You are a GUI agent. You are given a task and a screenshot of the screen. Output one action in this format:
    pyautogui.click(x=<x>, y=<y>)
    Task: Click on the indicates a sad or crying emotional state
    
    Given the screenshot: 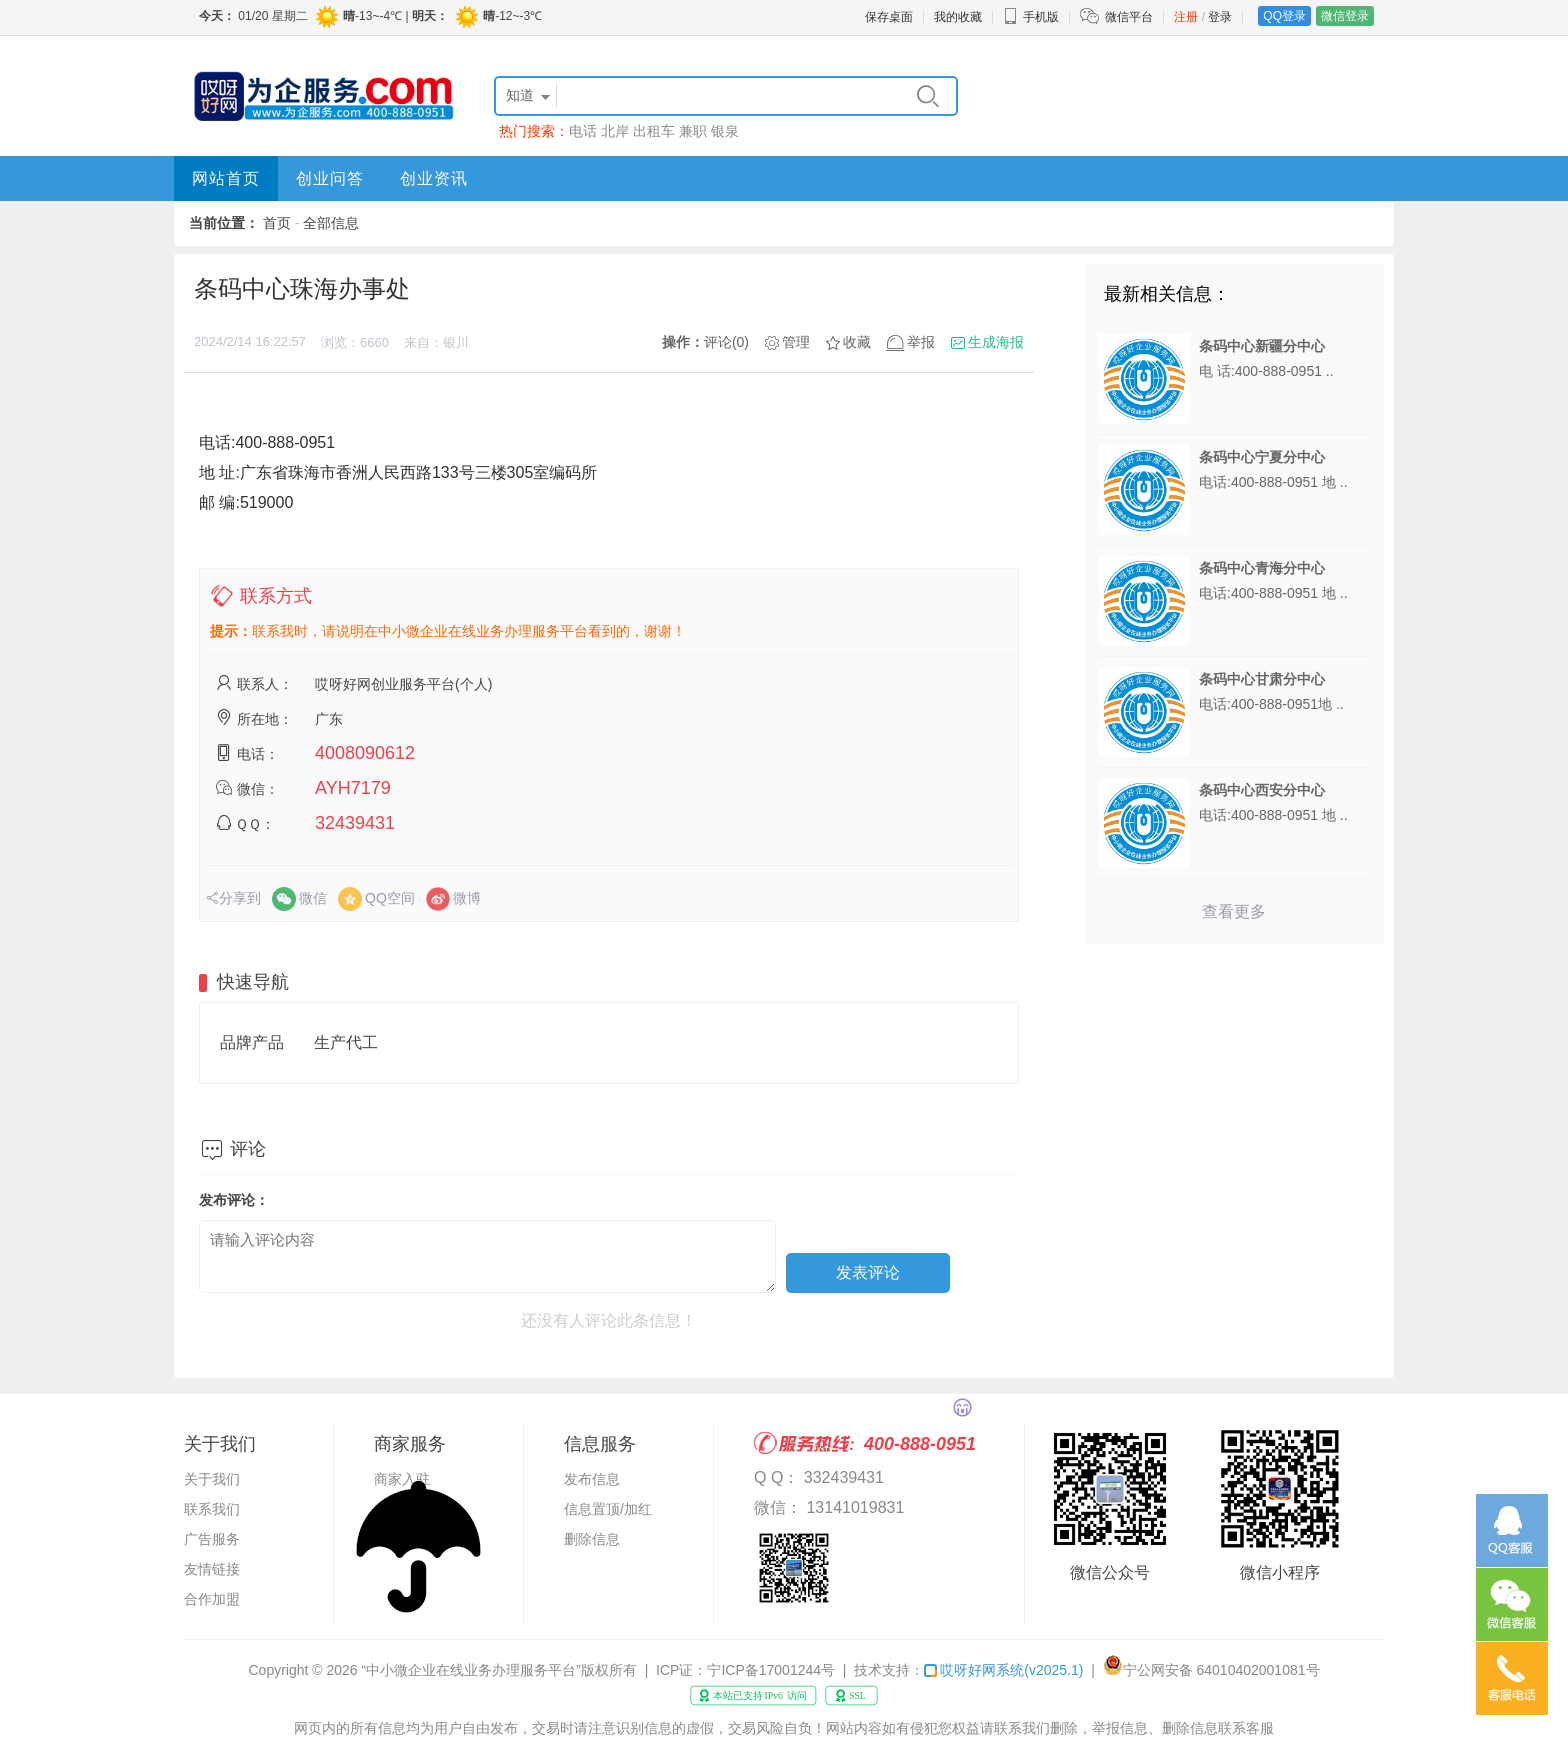 What is the action you would take?
    pyautogui.click(x=962, y=1407)
    